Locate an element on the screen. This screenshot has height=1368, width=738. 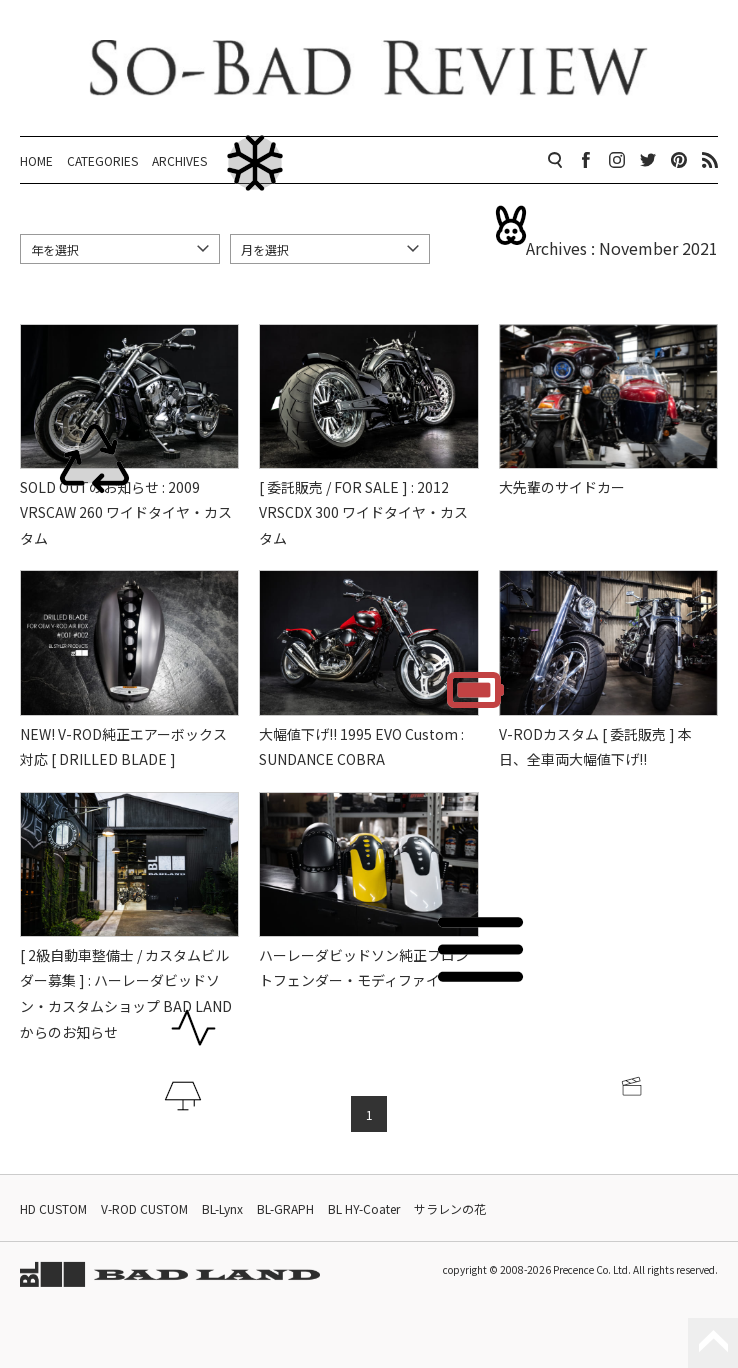
toggle desk lamp or reading light is located at coordinates (183, 1096).